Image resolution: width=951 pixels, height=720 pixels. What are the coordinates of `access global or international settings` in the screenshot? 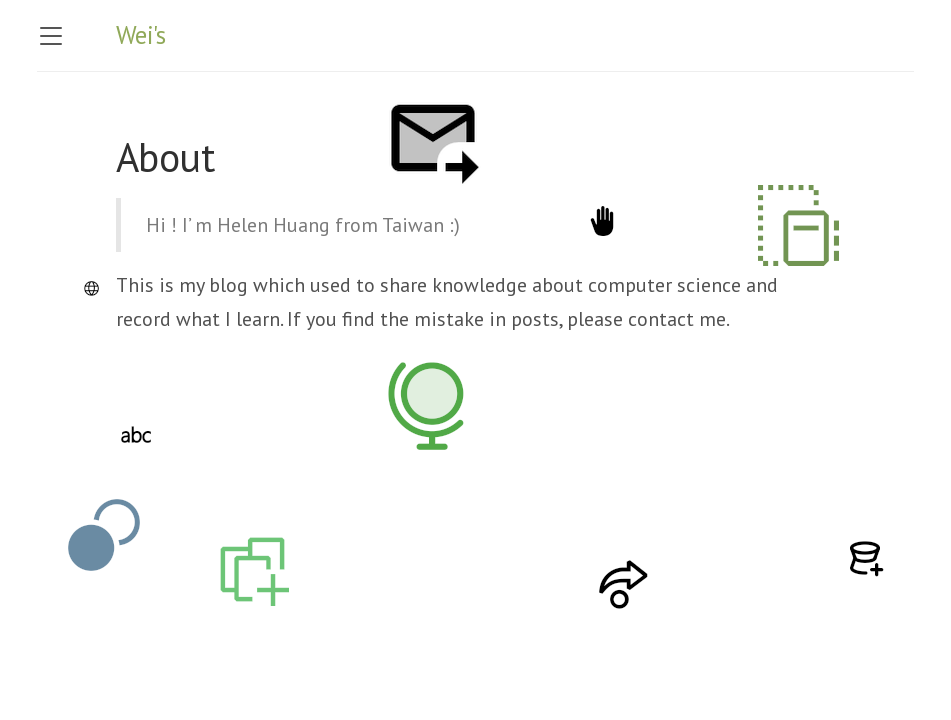 It's located at (429, 403).